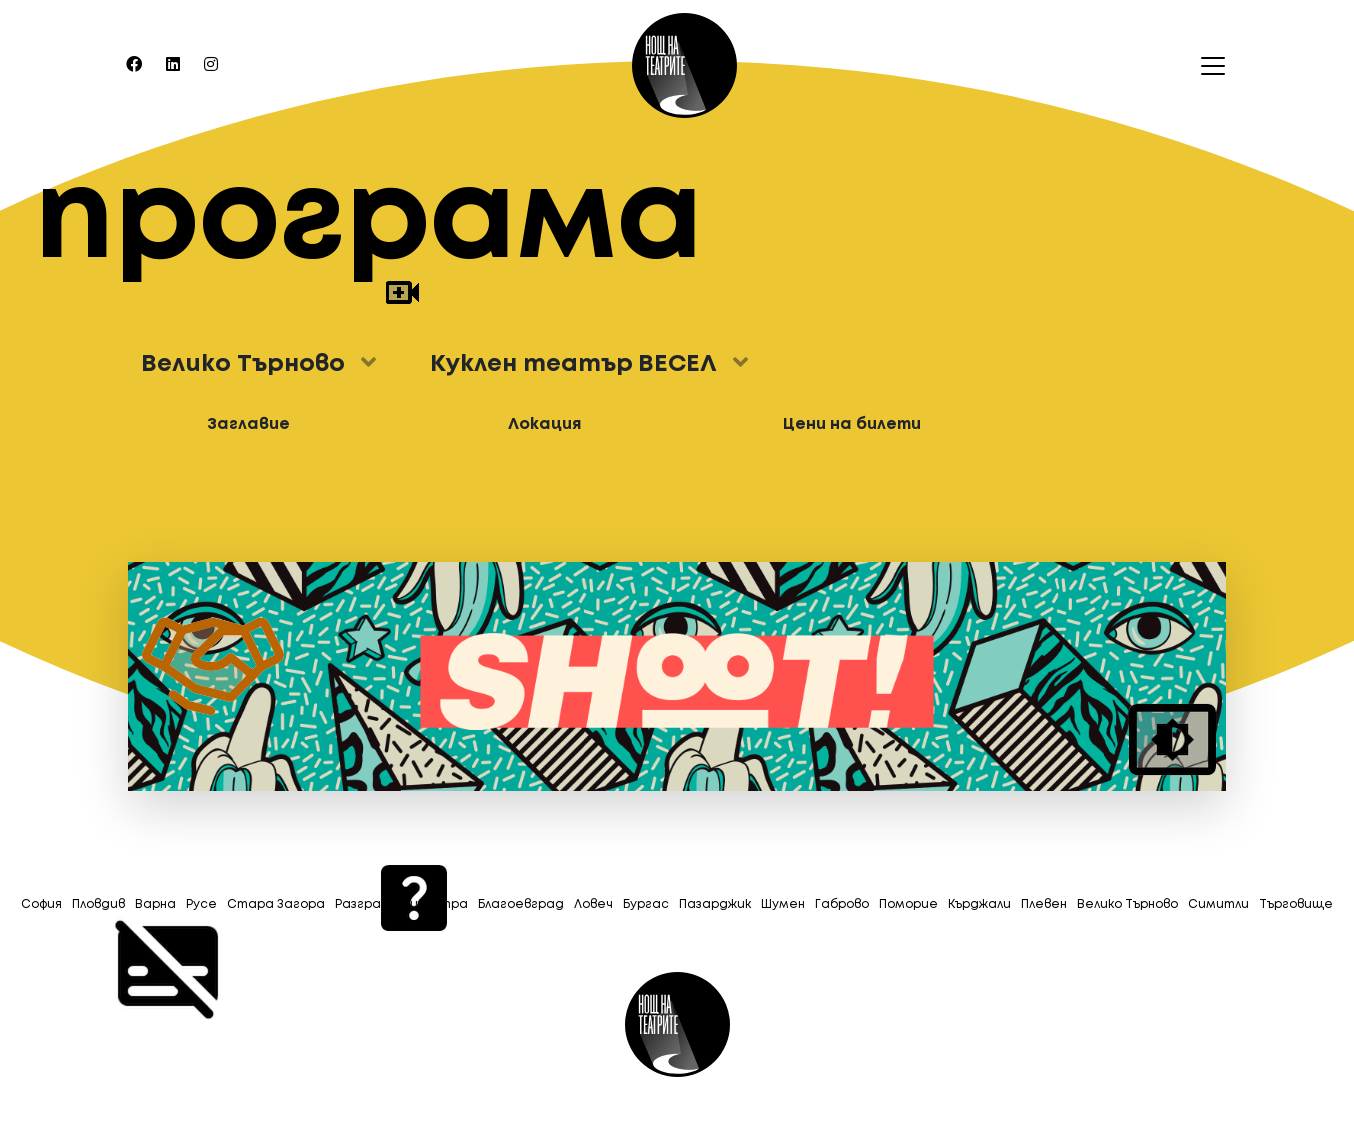  What do you see at coordinates (168, 966) in the screenshot?
I see `turn off subtitles or closed captions` at bounding box center [168, 966].